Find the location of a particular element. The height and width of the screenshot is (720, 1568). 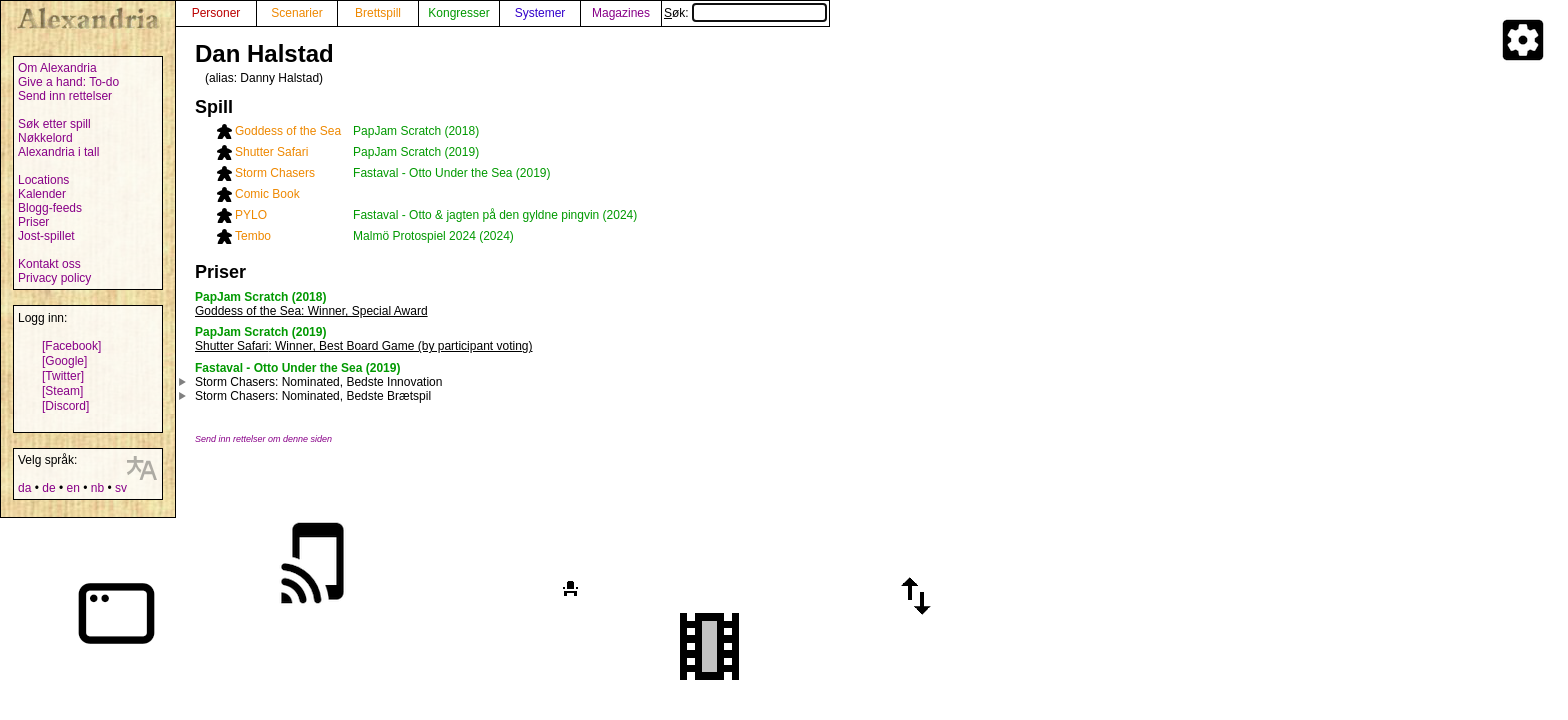

access local movie theaters or showtimes is located at coordinates (709, 646).